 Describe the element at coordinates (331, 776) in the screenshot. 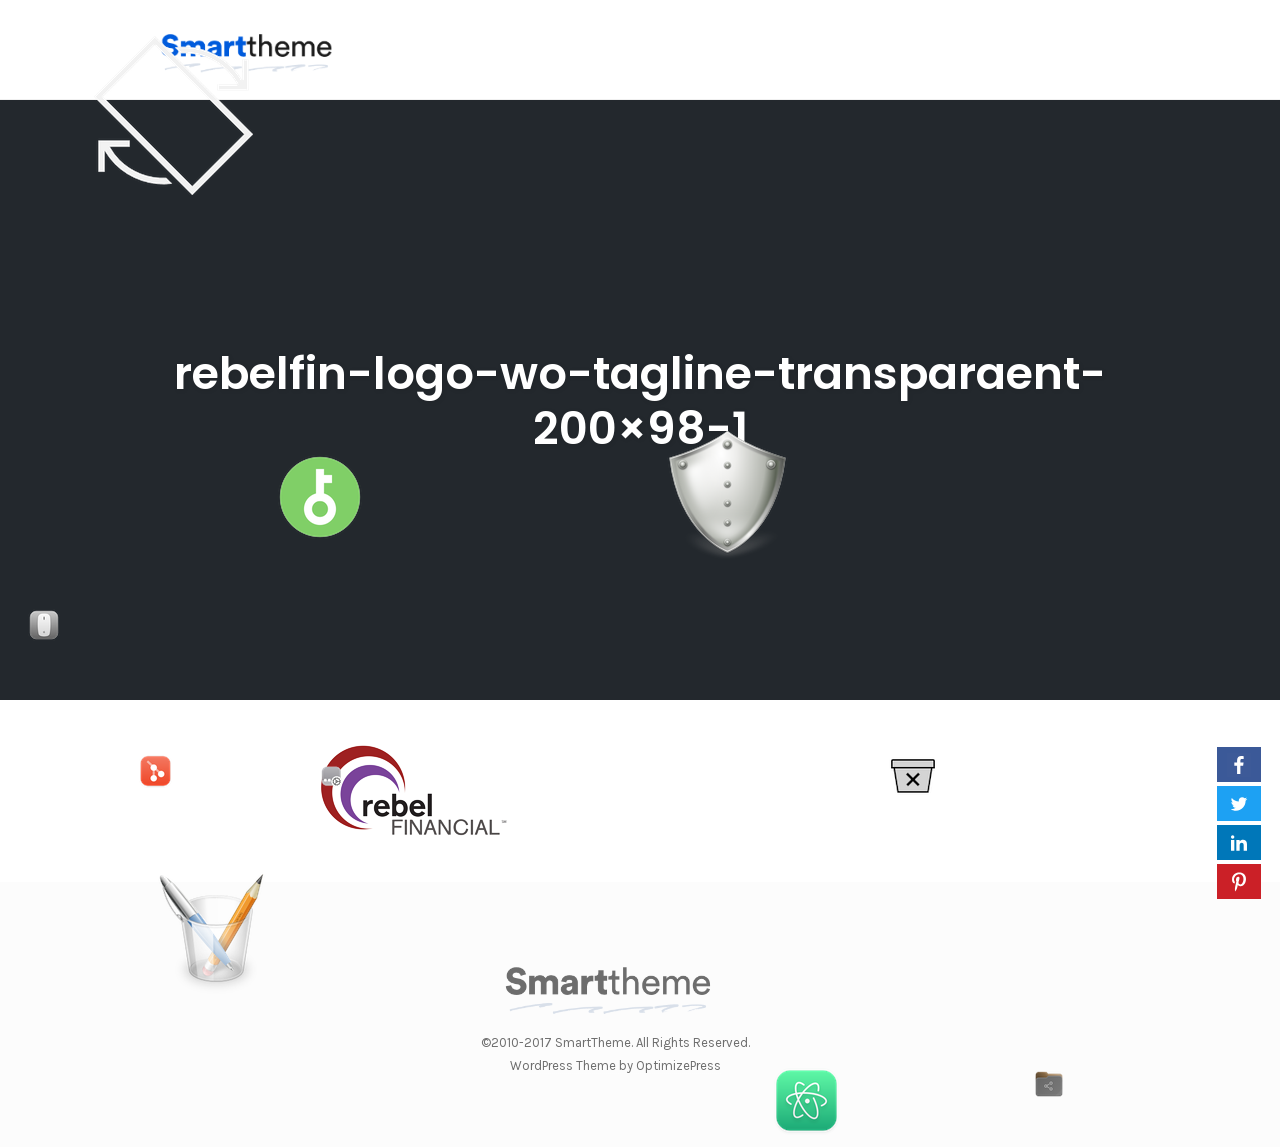

I see `configure xfce panel layout and profiles` at that location.